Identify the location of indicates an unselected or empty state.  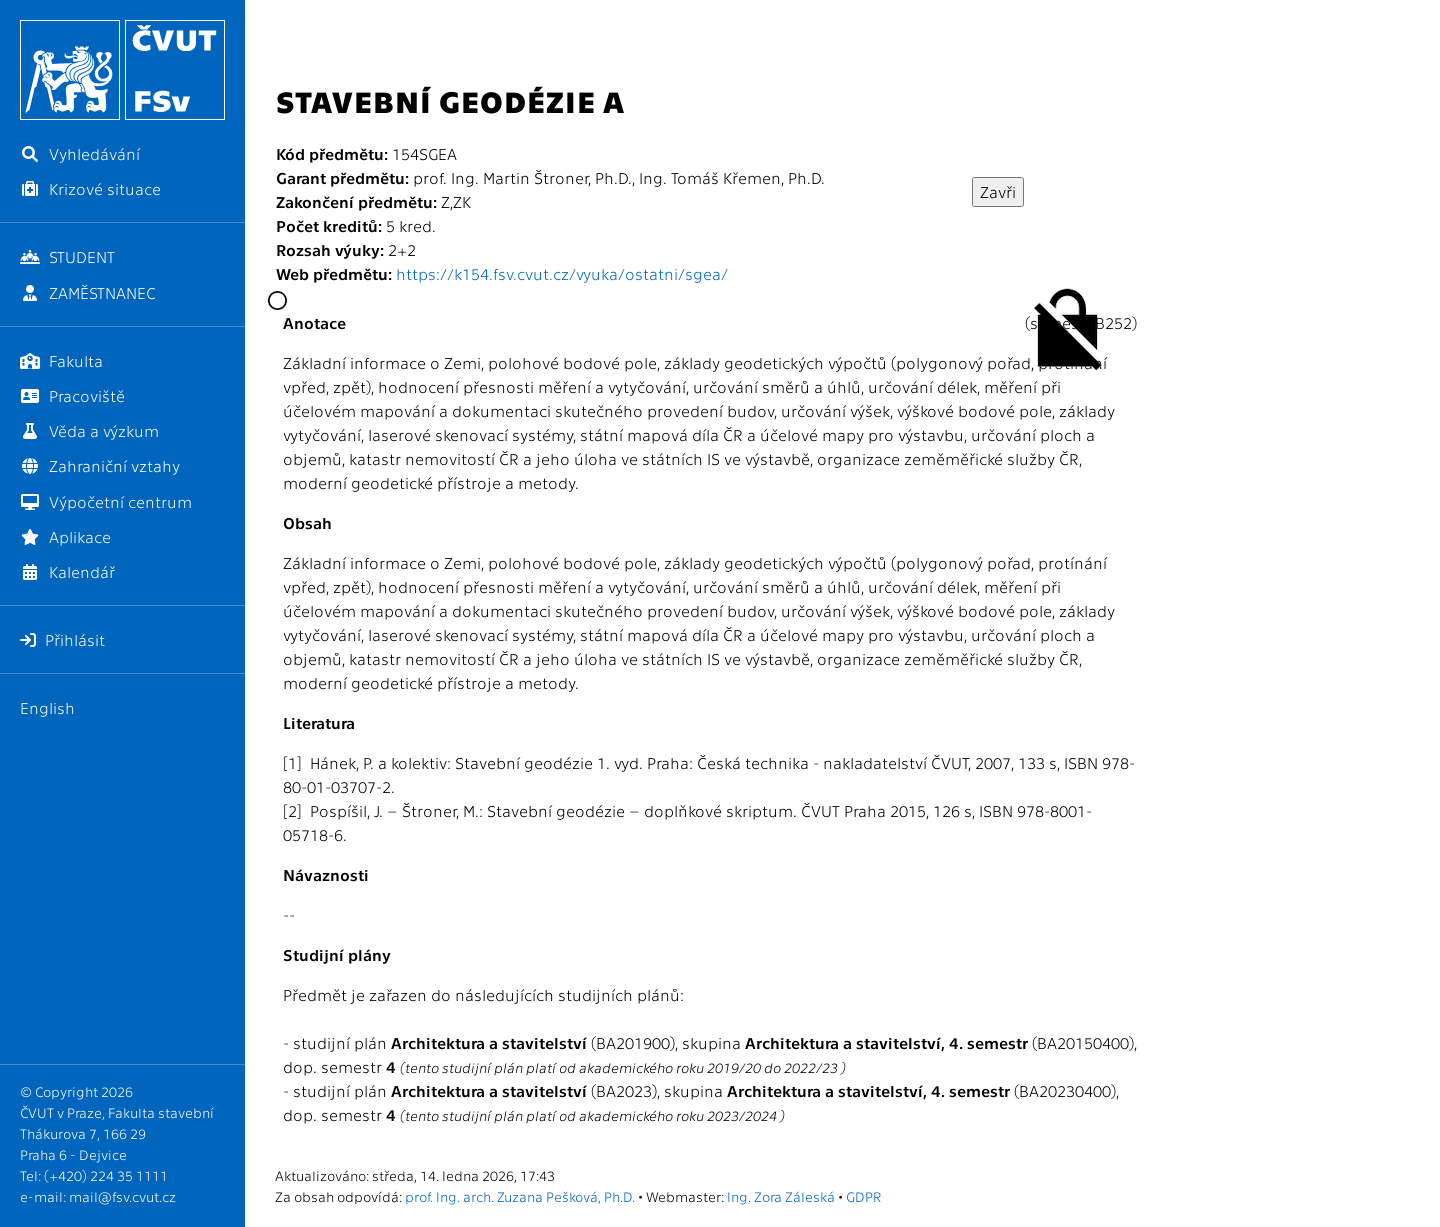
(277, 300).